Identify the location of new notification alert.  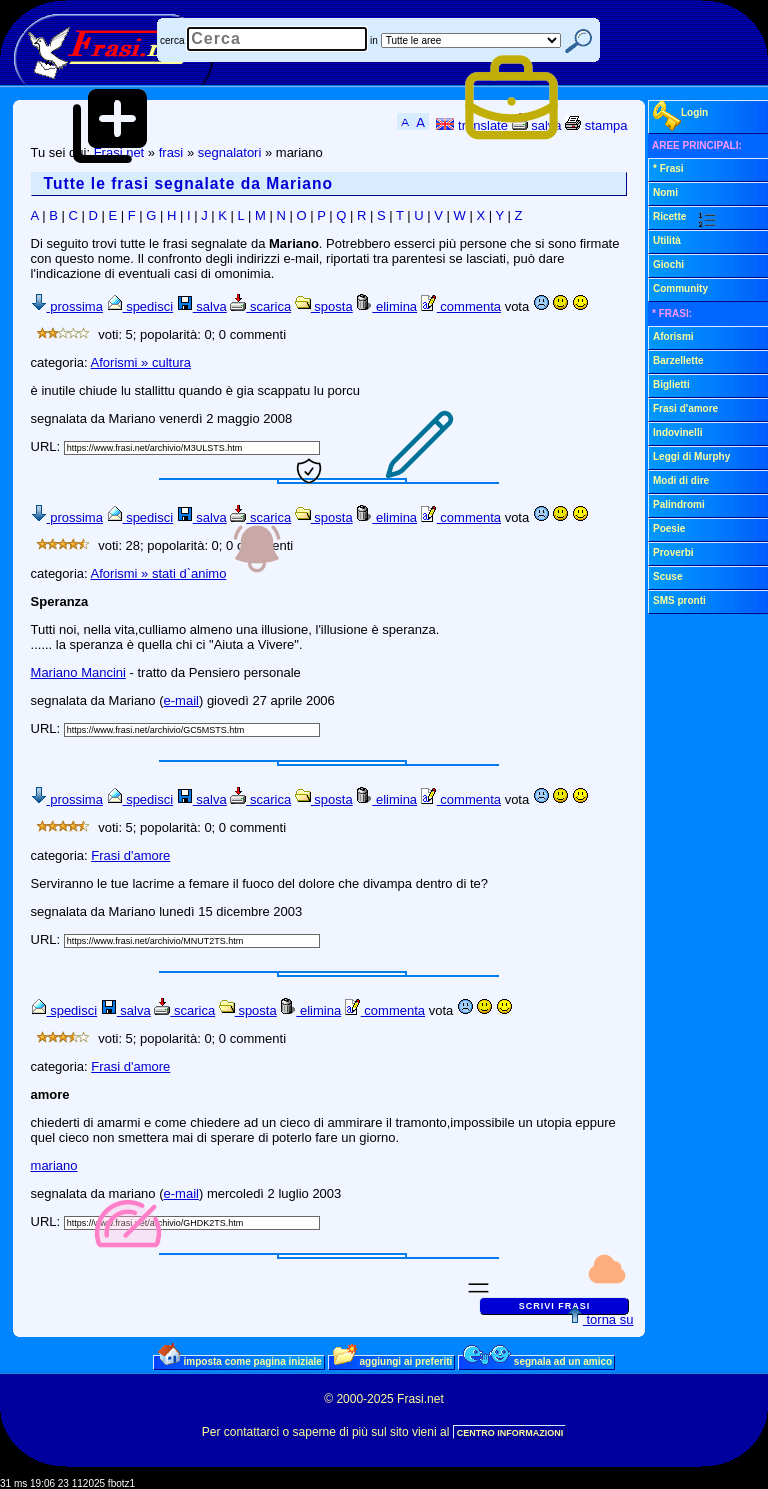
(257, 549).